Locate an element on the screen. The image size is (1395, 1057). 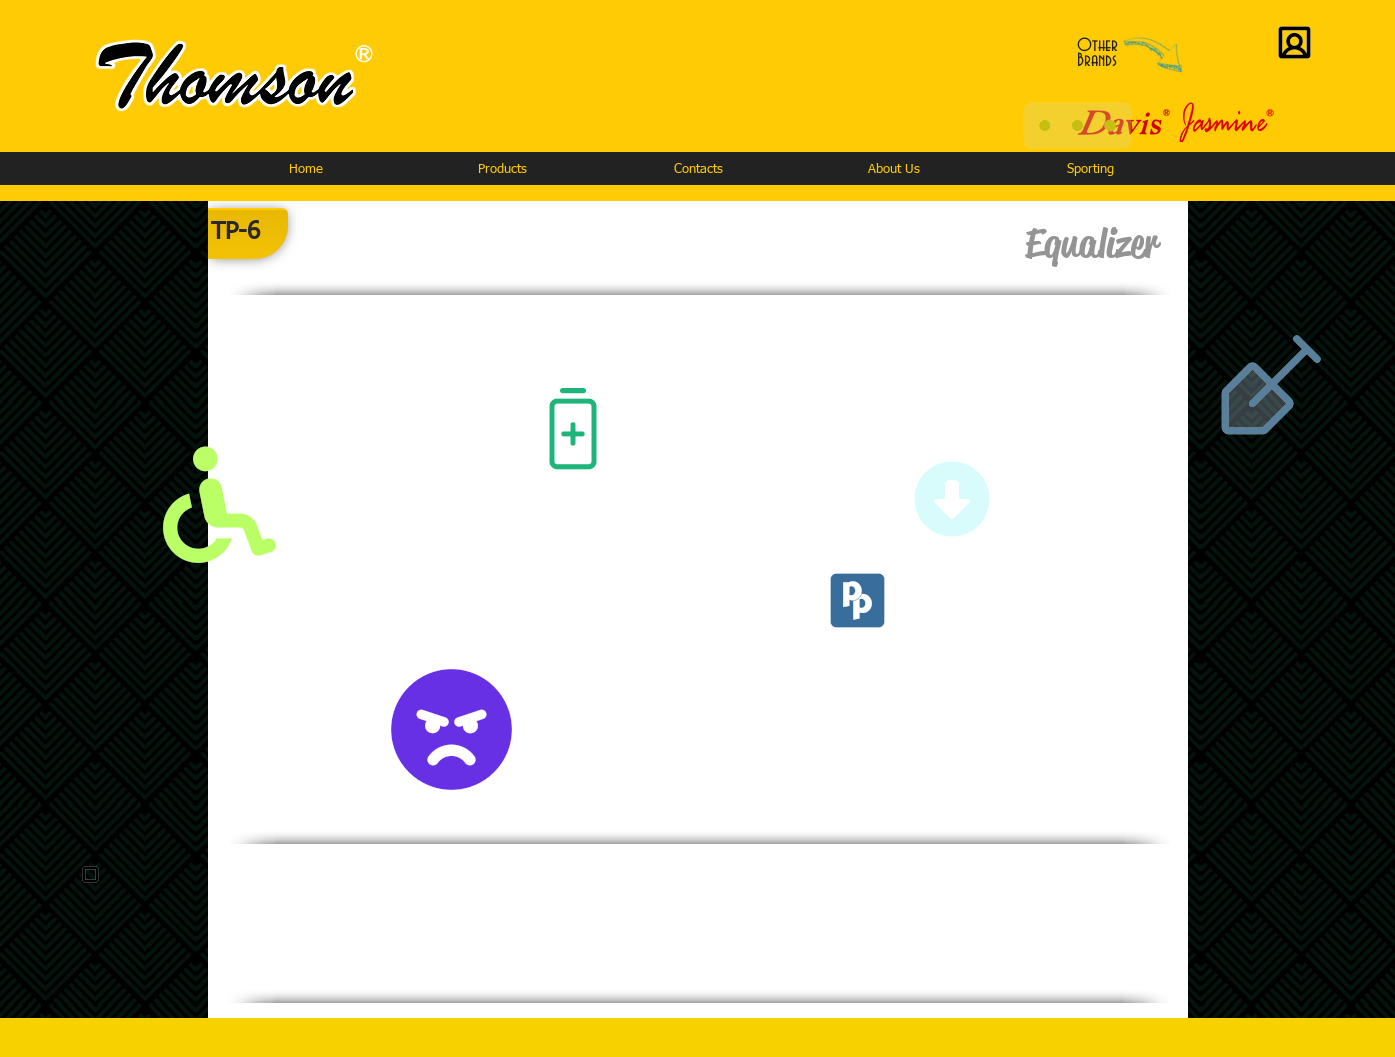
open more options menu is located at coordinates (1077, 125).